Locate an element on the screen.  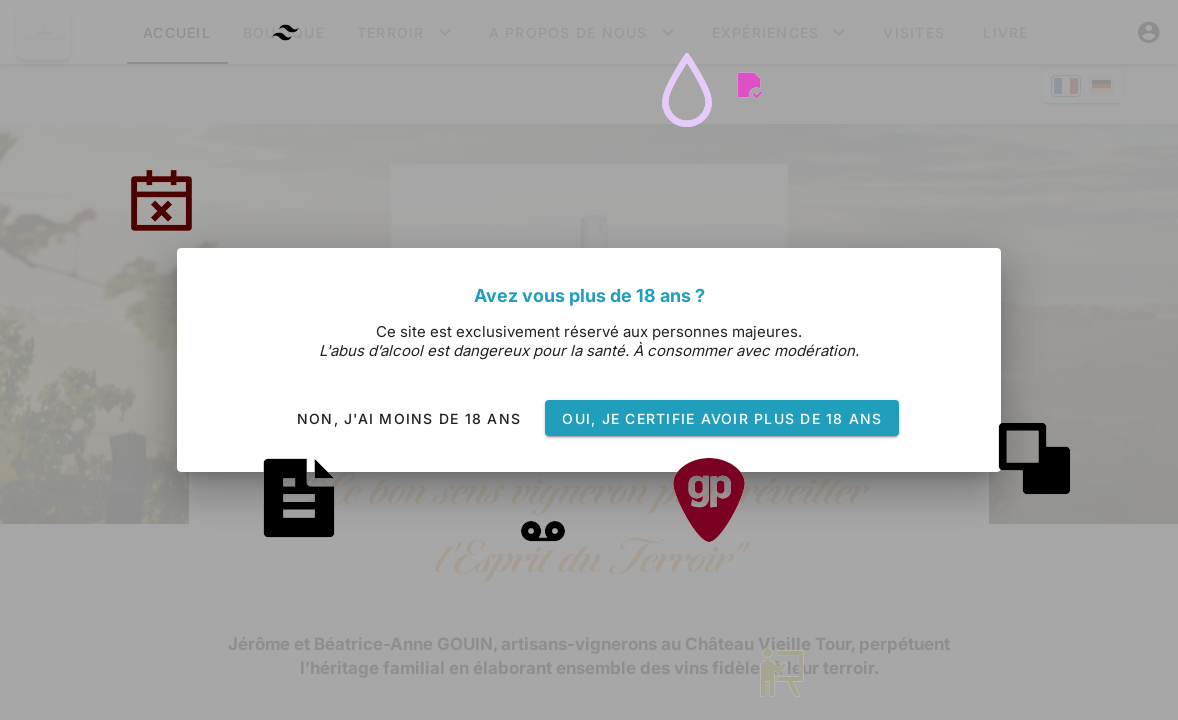
open guitar pro application is located at coordinates (709, 500).